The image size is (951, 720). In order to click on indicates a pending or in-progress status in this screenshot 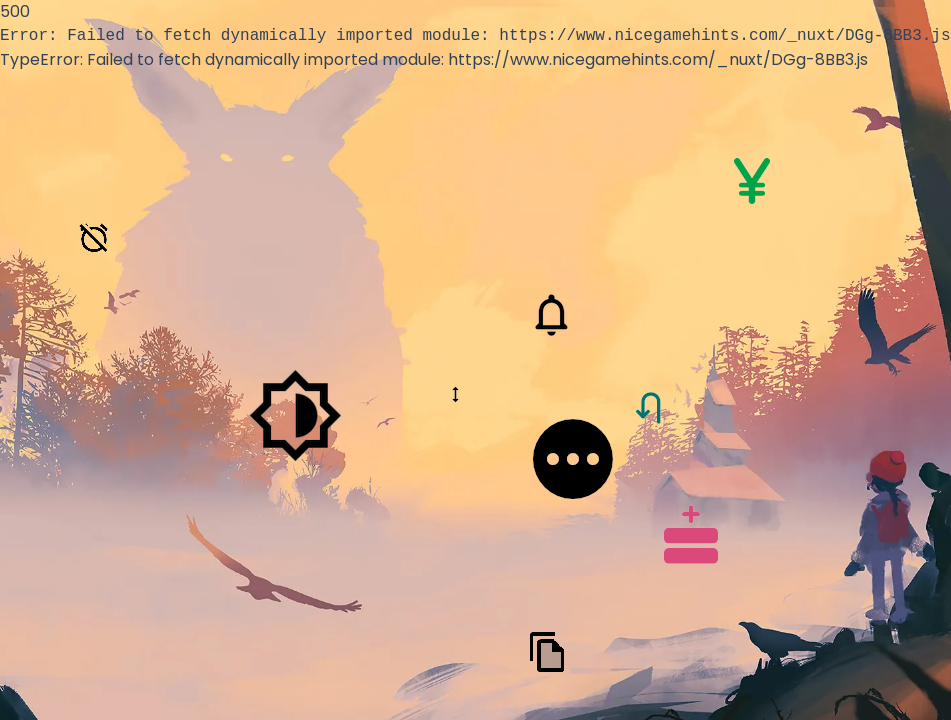, I will do `click(573, 459)`.